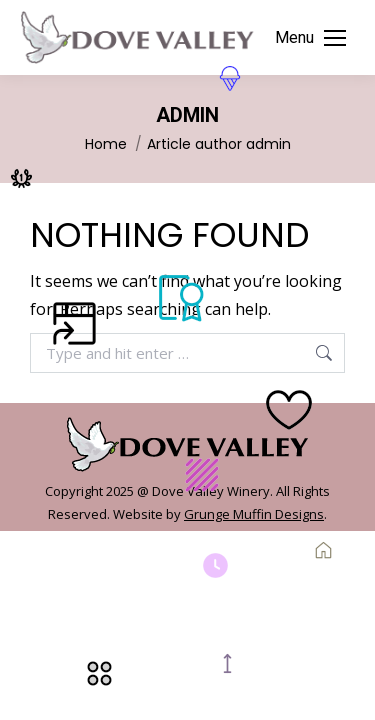 The width and height of the screenshot is (375, 720). Describe the element at coordinates (289, 410) in the screenshot. I see `like or favorite this item` at that location.